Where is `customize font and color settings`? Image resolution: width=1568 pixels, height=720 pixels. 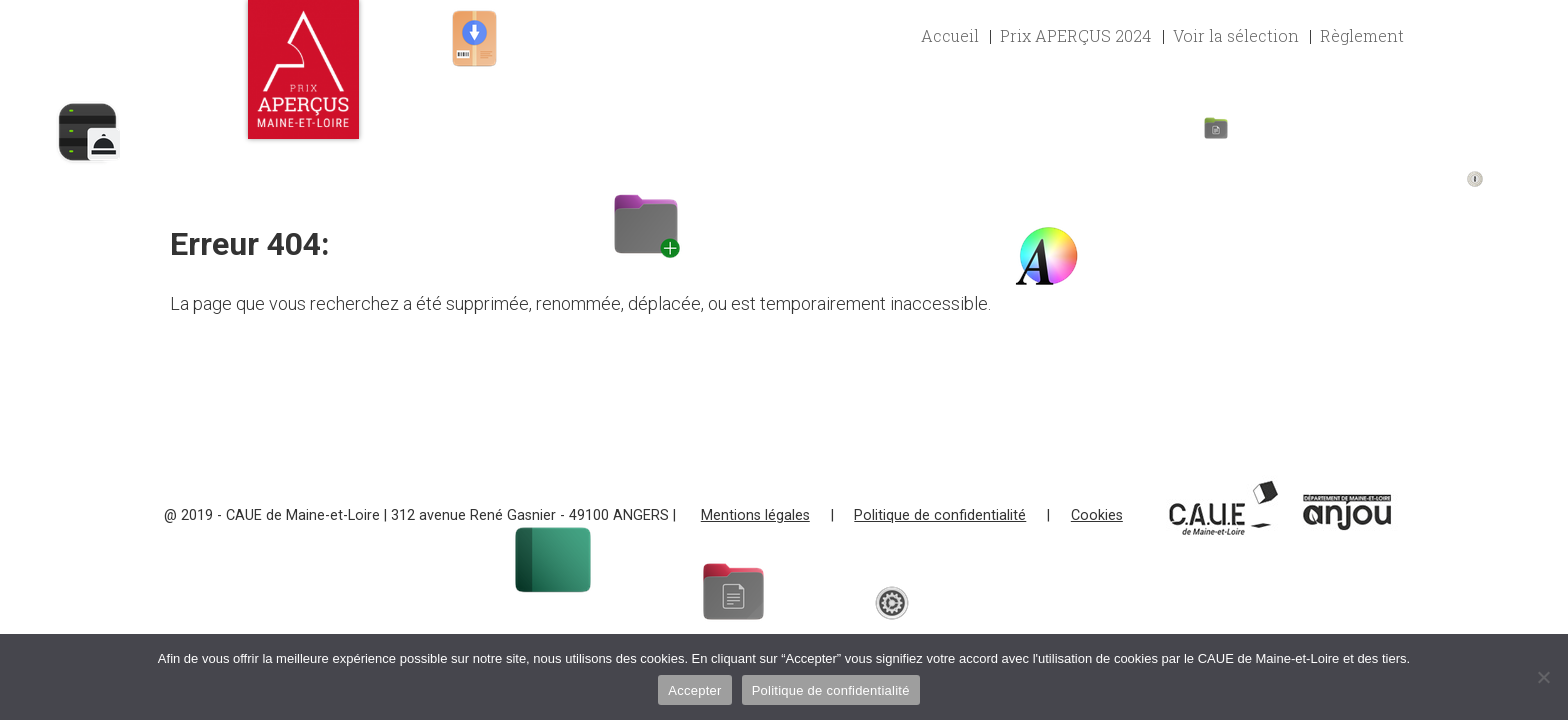
customize font and color settings is located at coordinates (1046, 251).